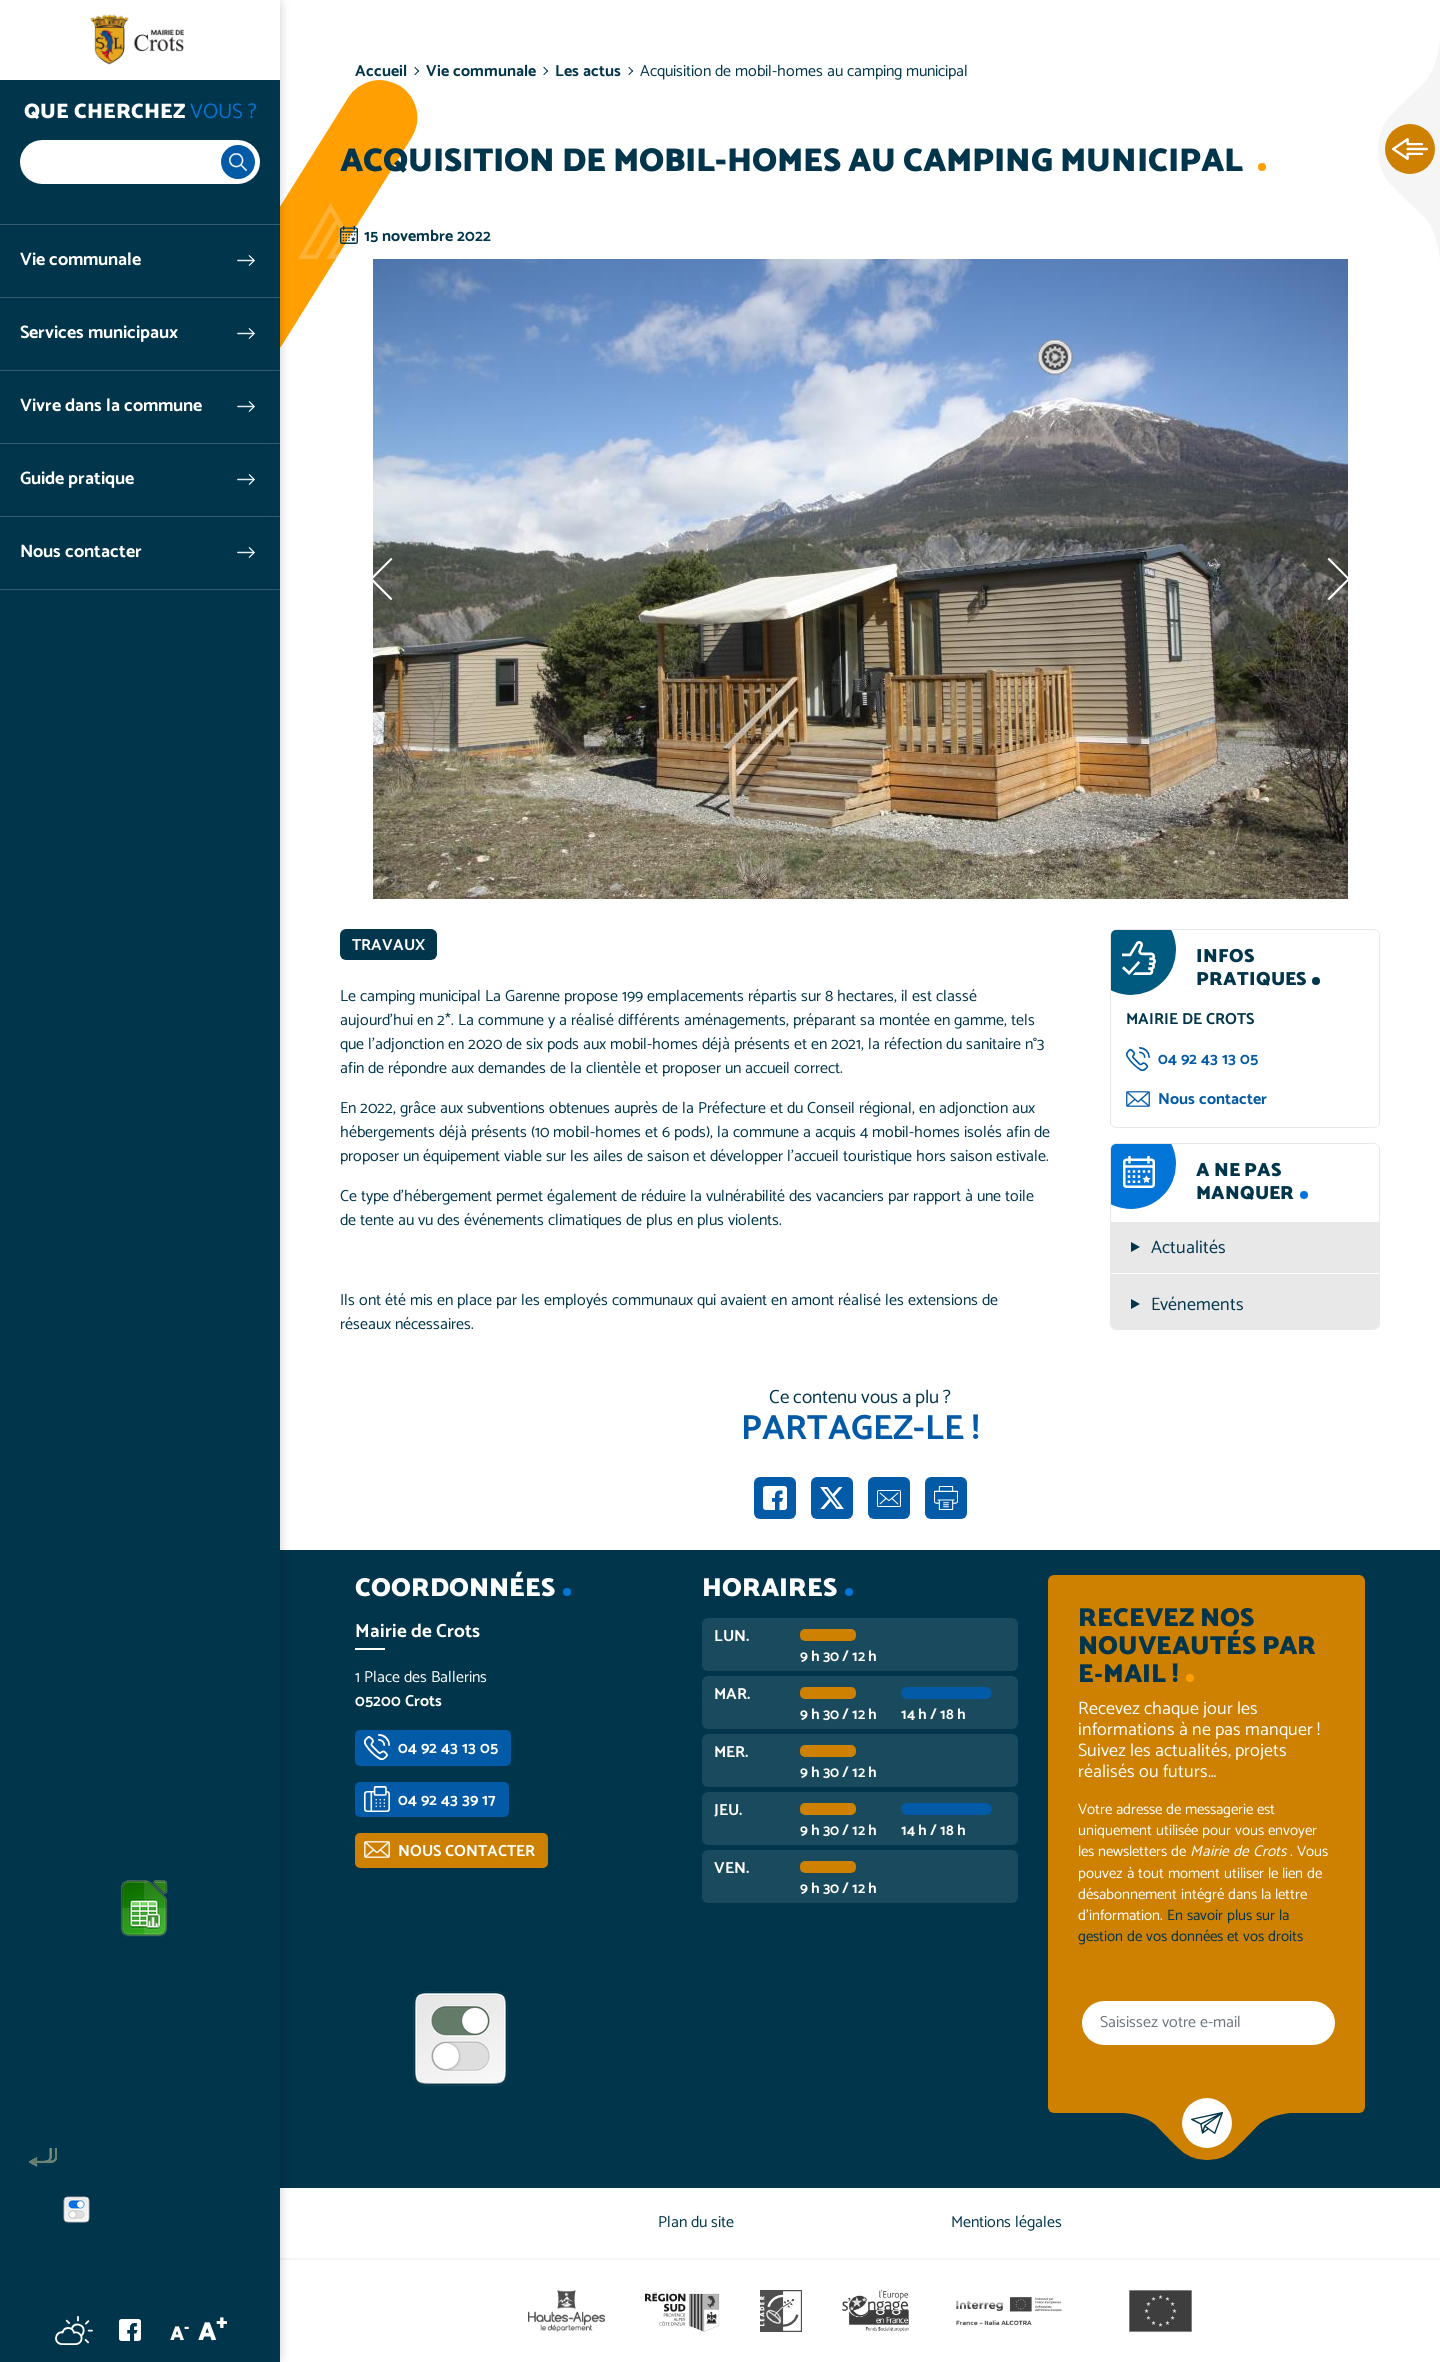 The width and height of the screenshot is (1440, 2362). I want to click on reply to all recipients in an email thread, so click(42, 2155).